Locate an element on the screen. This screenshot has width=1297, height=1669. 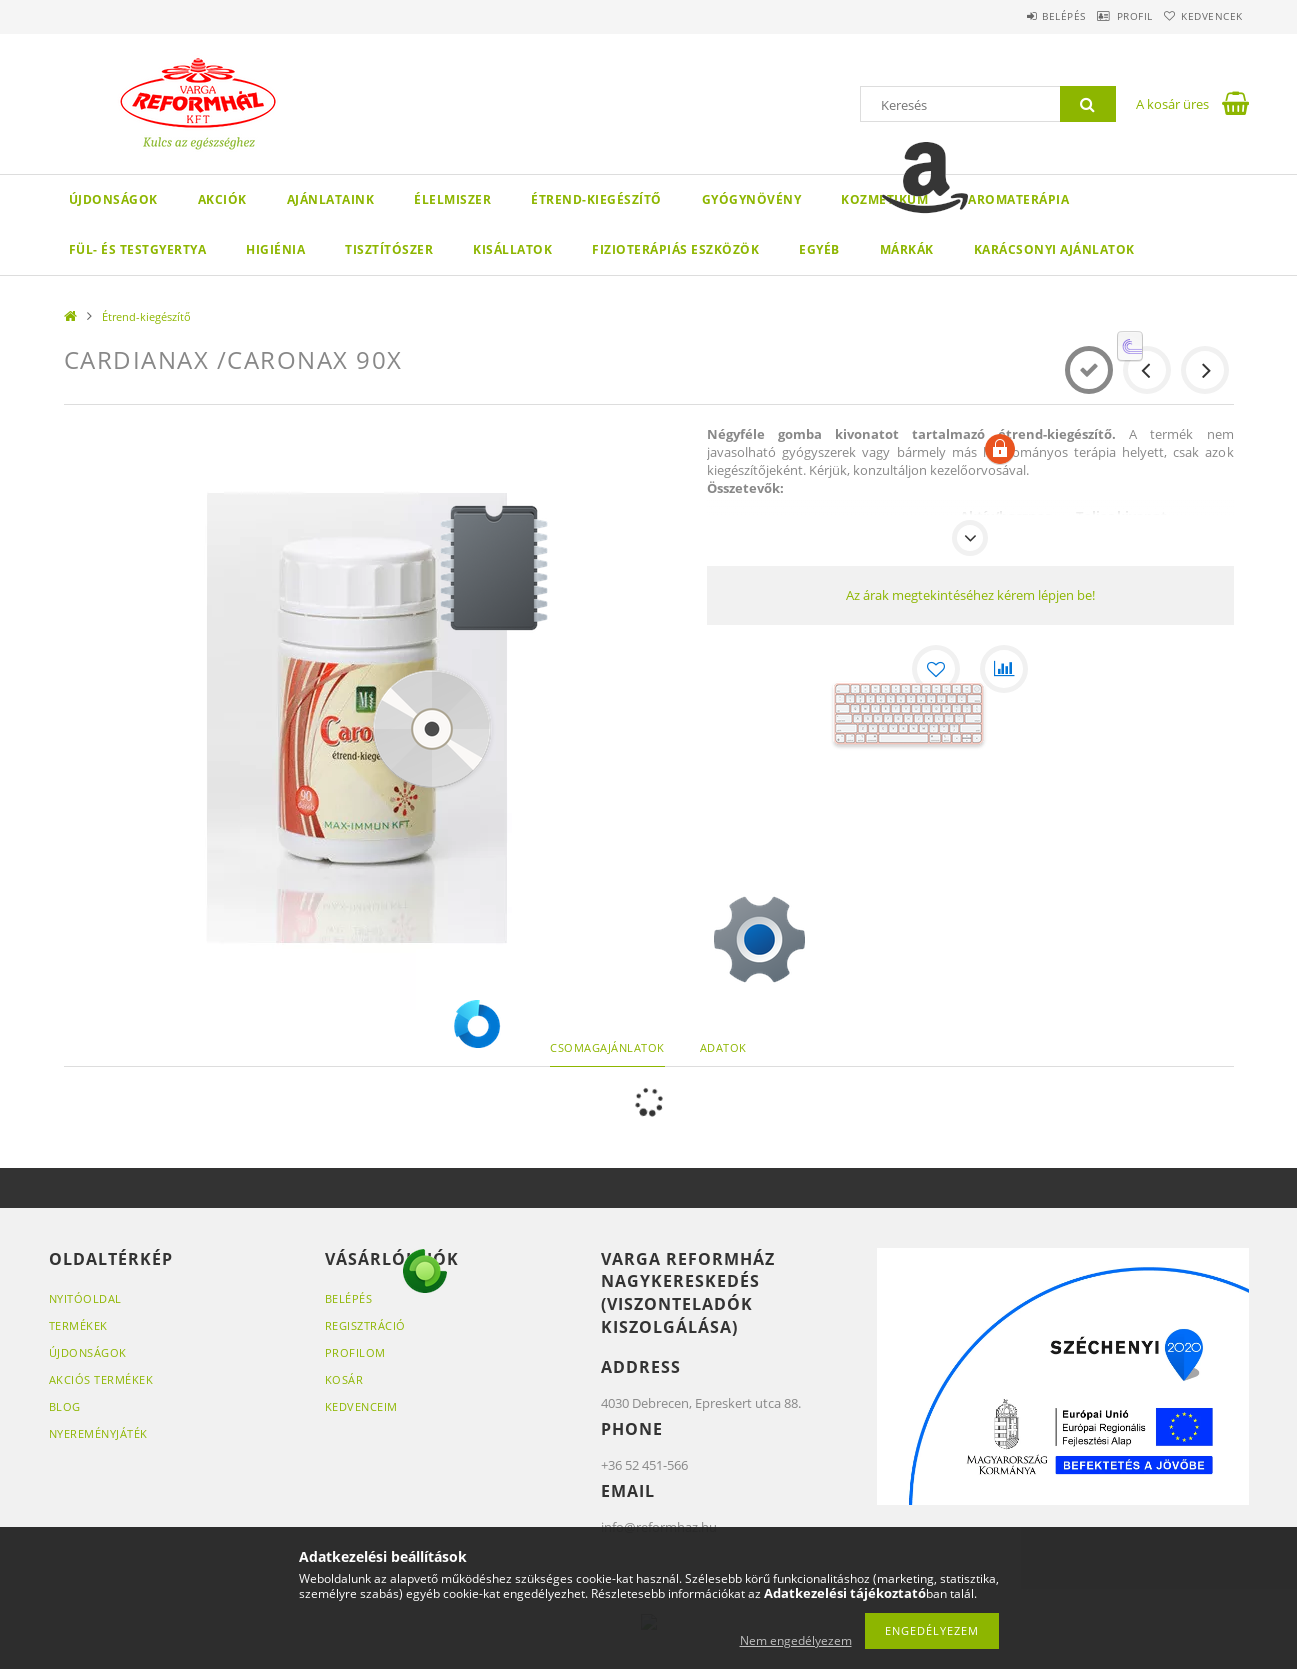
open insights app is located at coordinates (425, 1271).